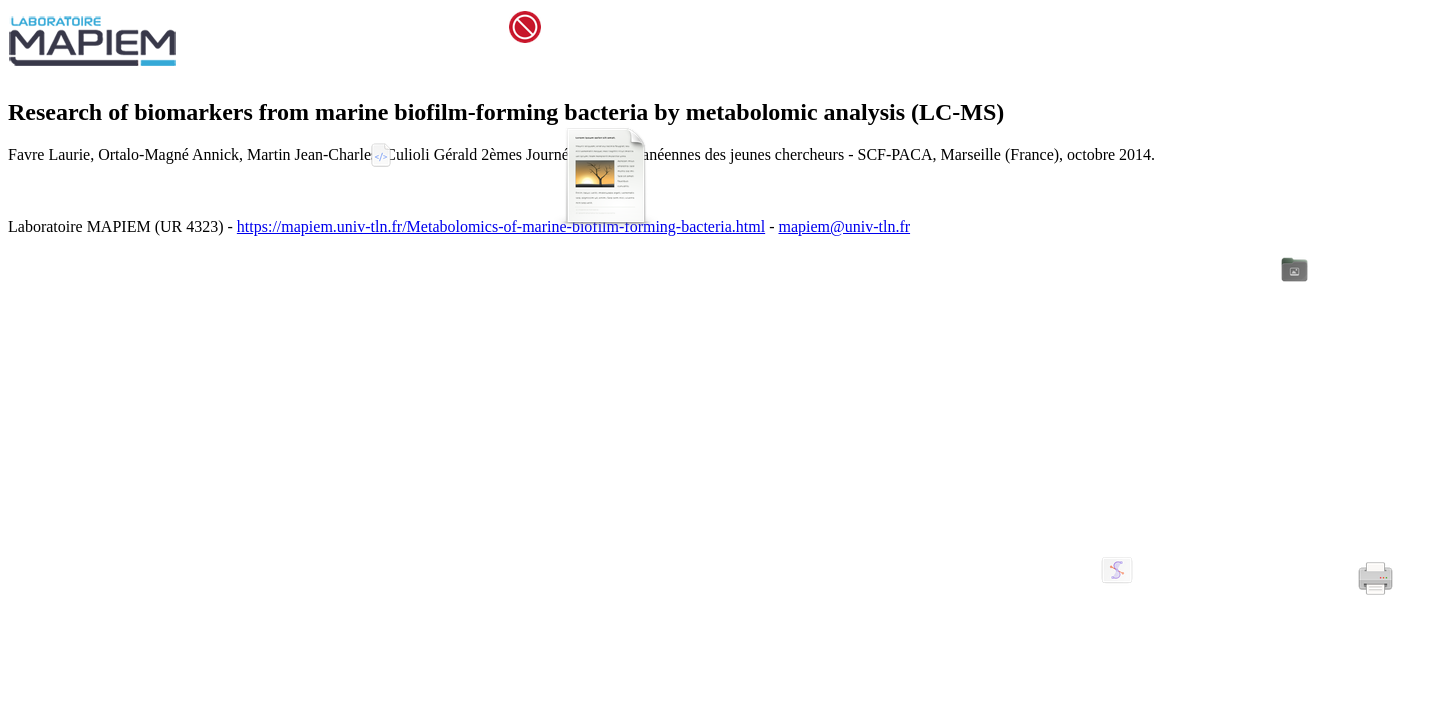  Describe the element at coordinates (1117, 569) in the screenshot. I see `compressed SVG image file` at that location.